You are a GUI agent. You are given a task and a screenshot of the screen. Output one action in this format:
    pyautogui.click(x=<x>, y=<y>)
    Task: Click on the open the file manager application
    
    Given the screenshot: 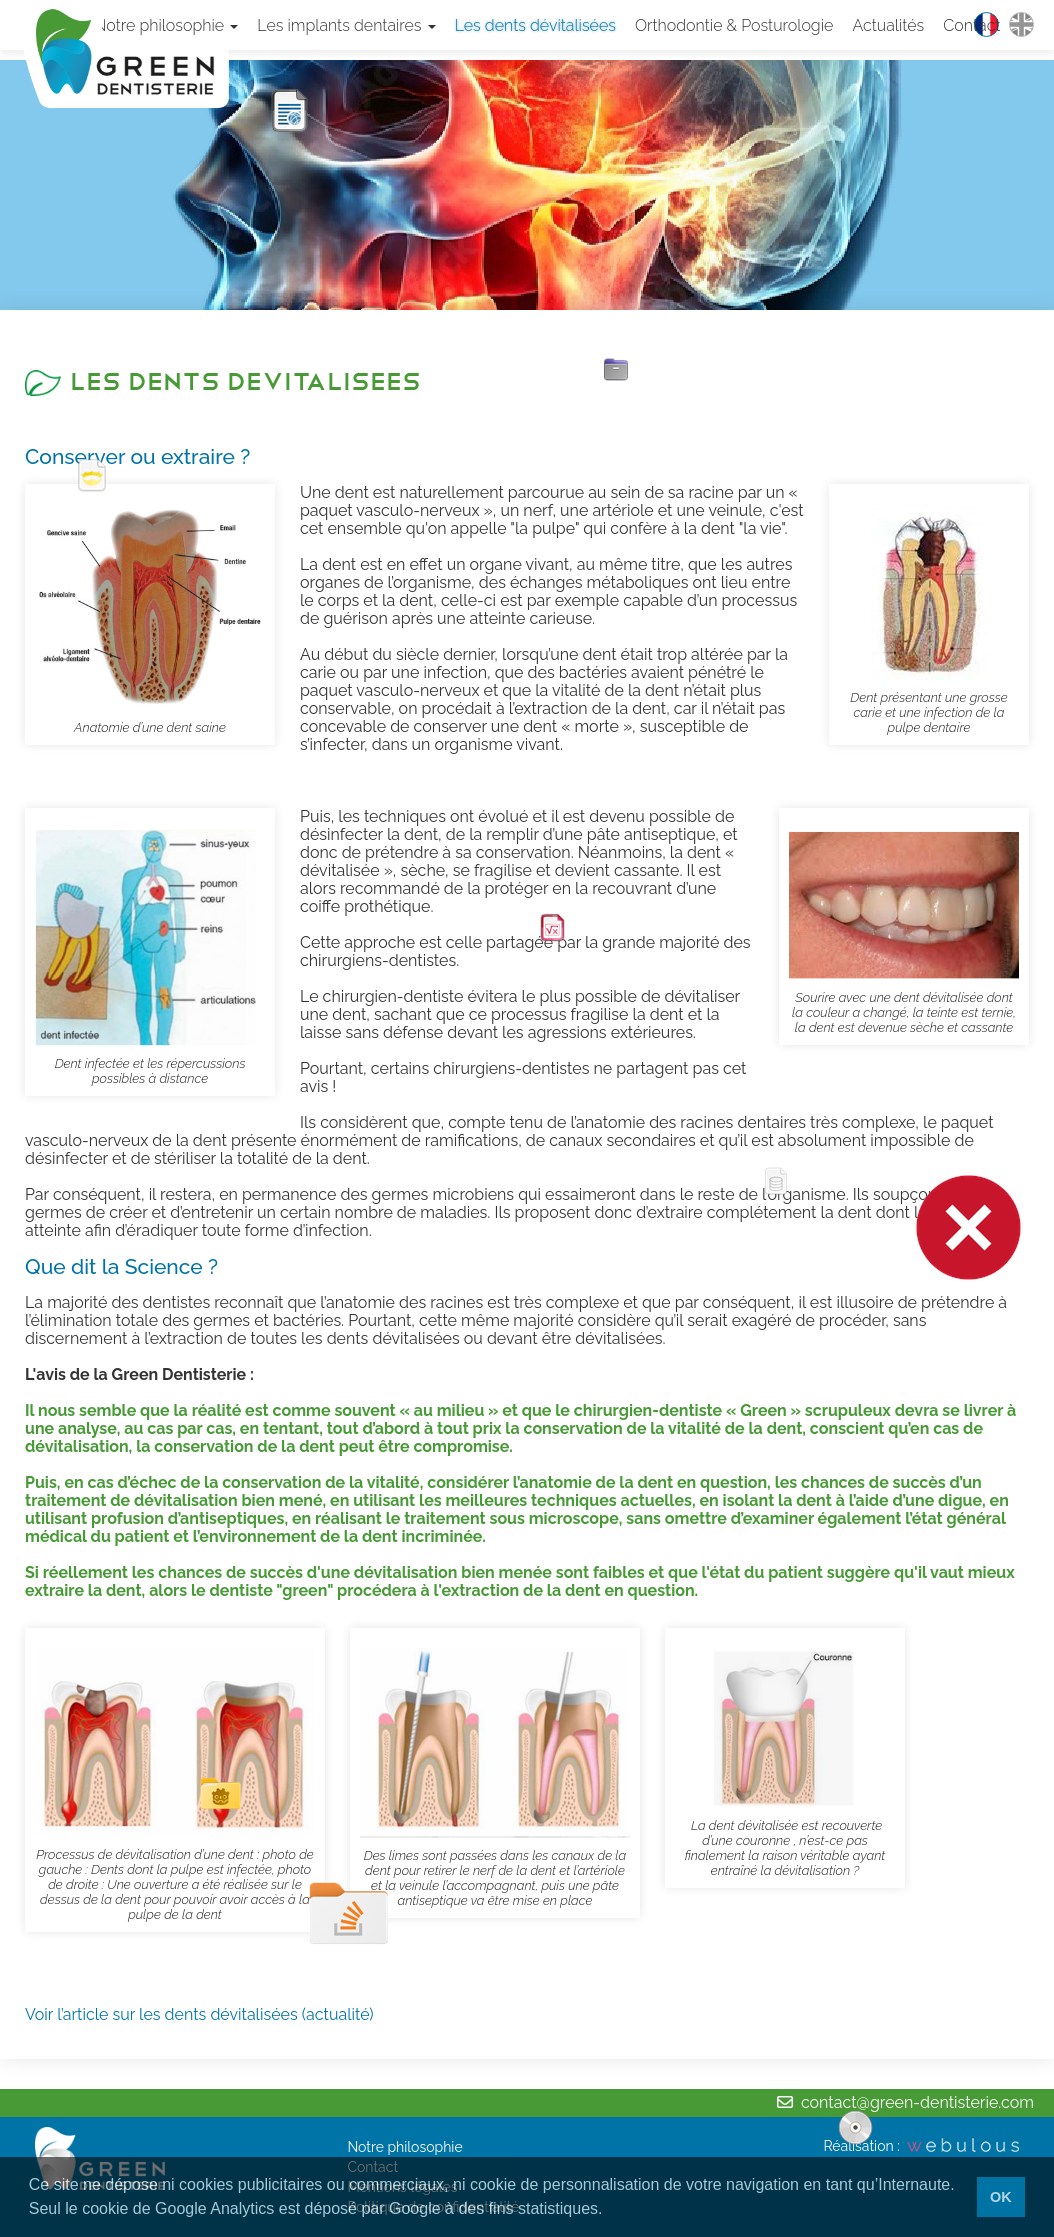 What is the action you would take?
    pyautogui.click(x=616, y=369)
    